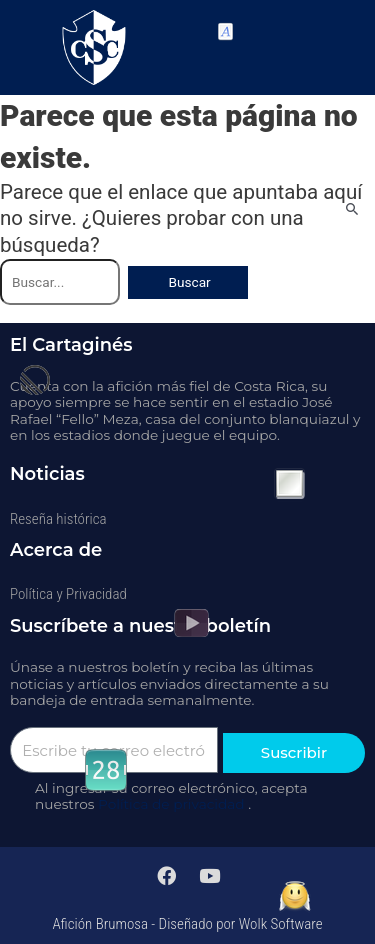  What do you see at coordinates (225, 31) in the screenshot?
I see `a font file type indicator` at bounding box center [225, 31].